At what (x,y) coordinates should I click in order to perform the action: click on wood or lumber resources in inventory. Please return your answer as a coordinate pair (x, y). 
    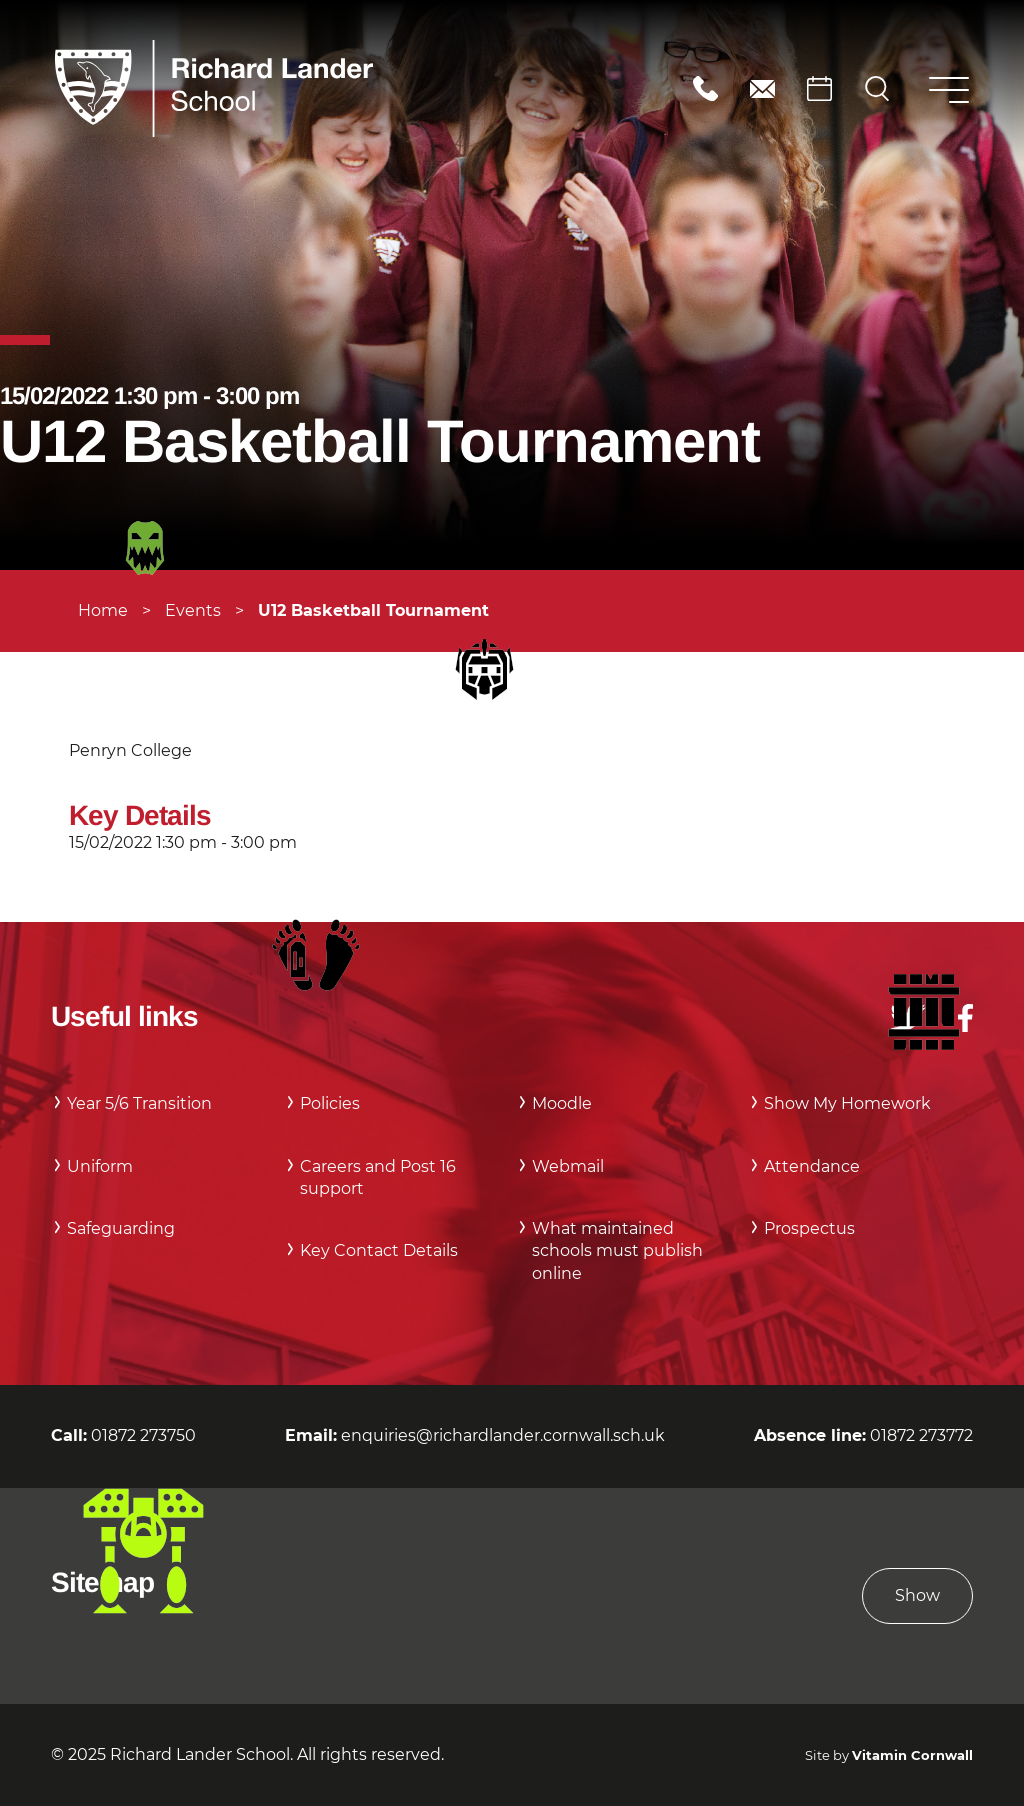
    Looking at the image, I should click on (924, 1012).